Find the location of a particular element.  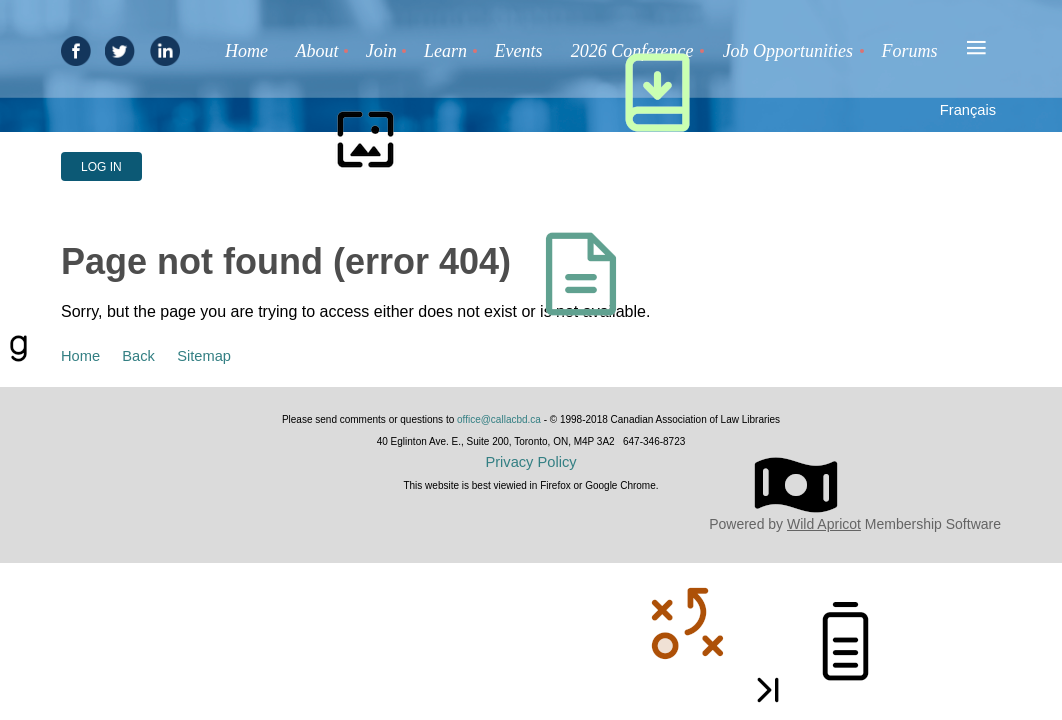

view game plan or strategy options is located at coordinates (684, 623).